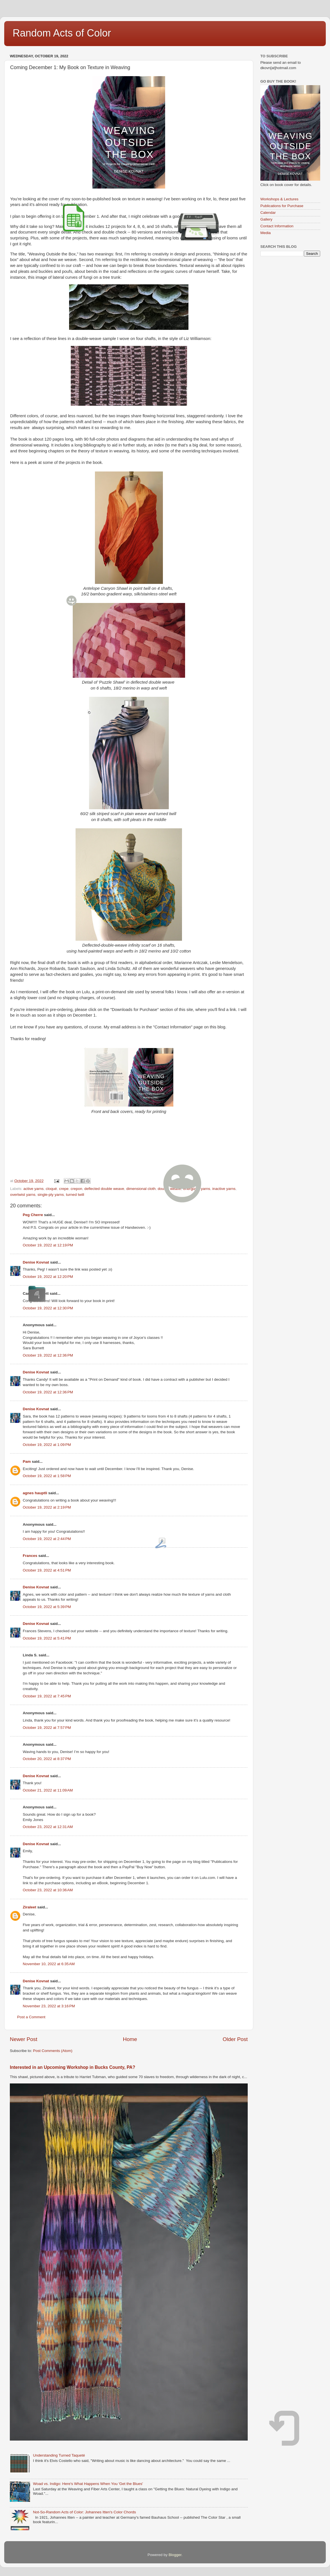 The image size is (330, 2576). I want to click on connect to a wired ethernet network, so click(160, 1543).